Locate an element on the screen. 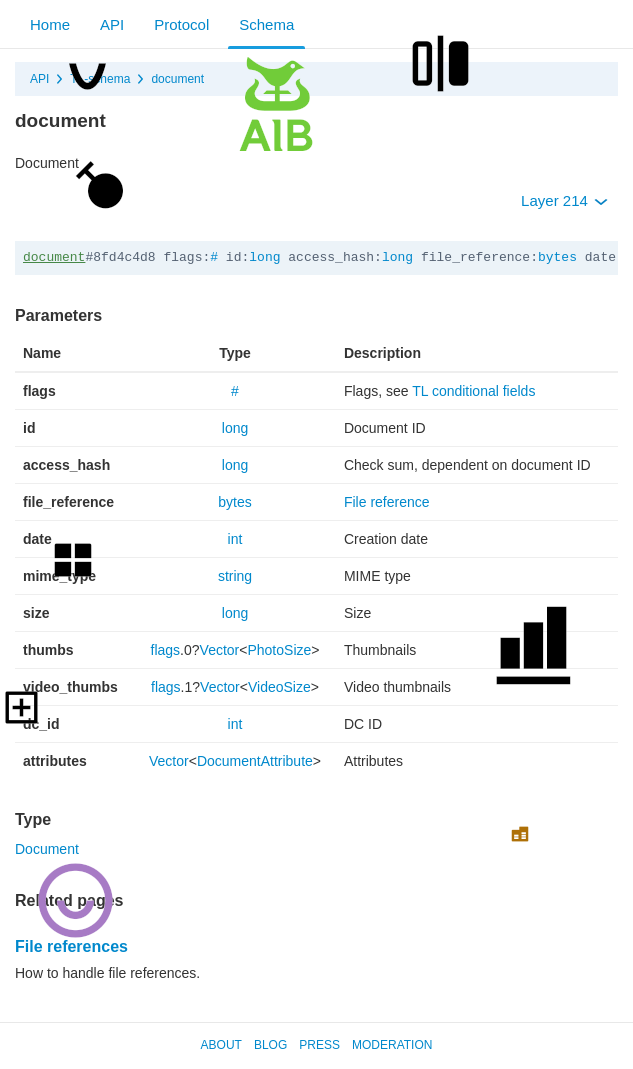 Image resolution: width=633 pixels, height=1069 pixels. add a new item or create new content is located at coordinates (21, 707).